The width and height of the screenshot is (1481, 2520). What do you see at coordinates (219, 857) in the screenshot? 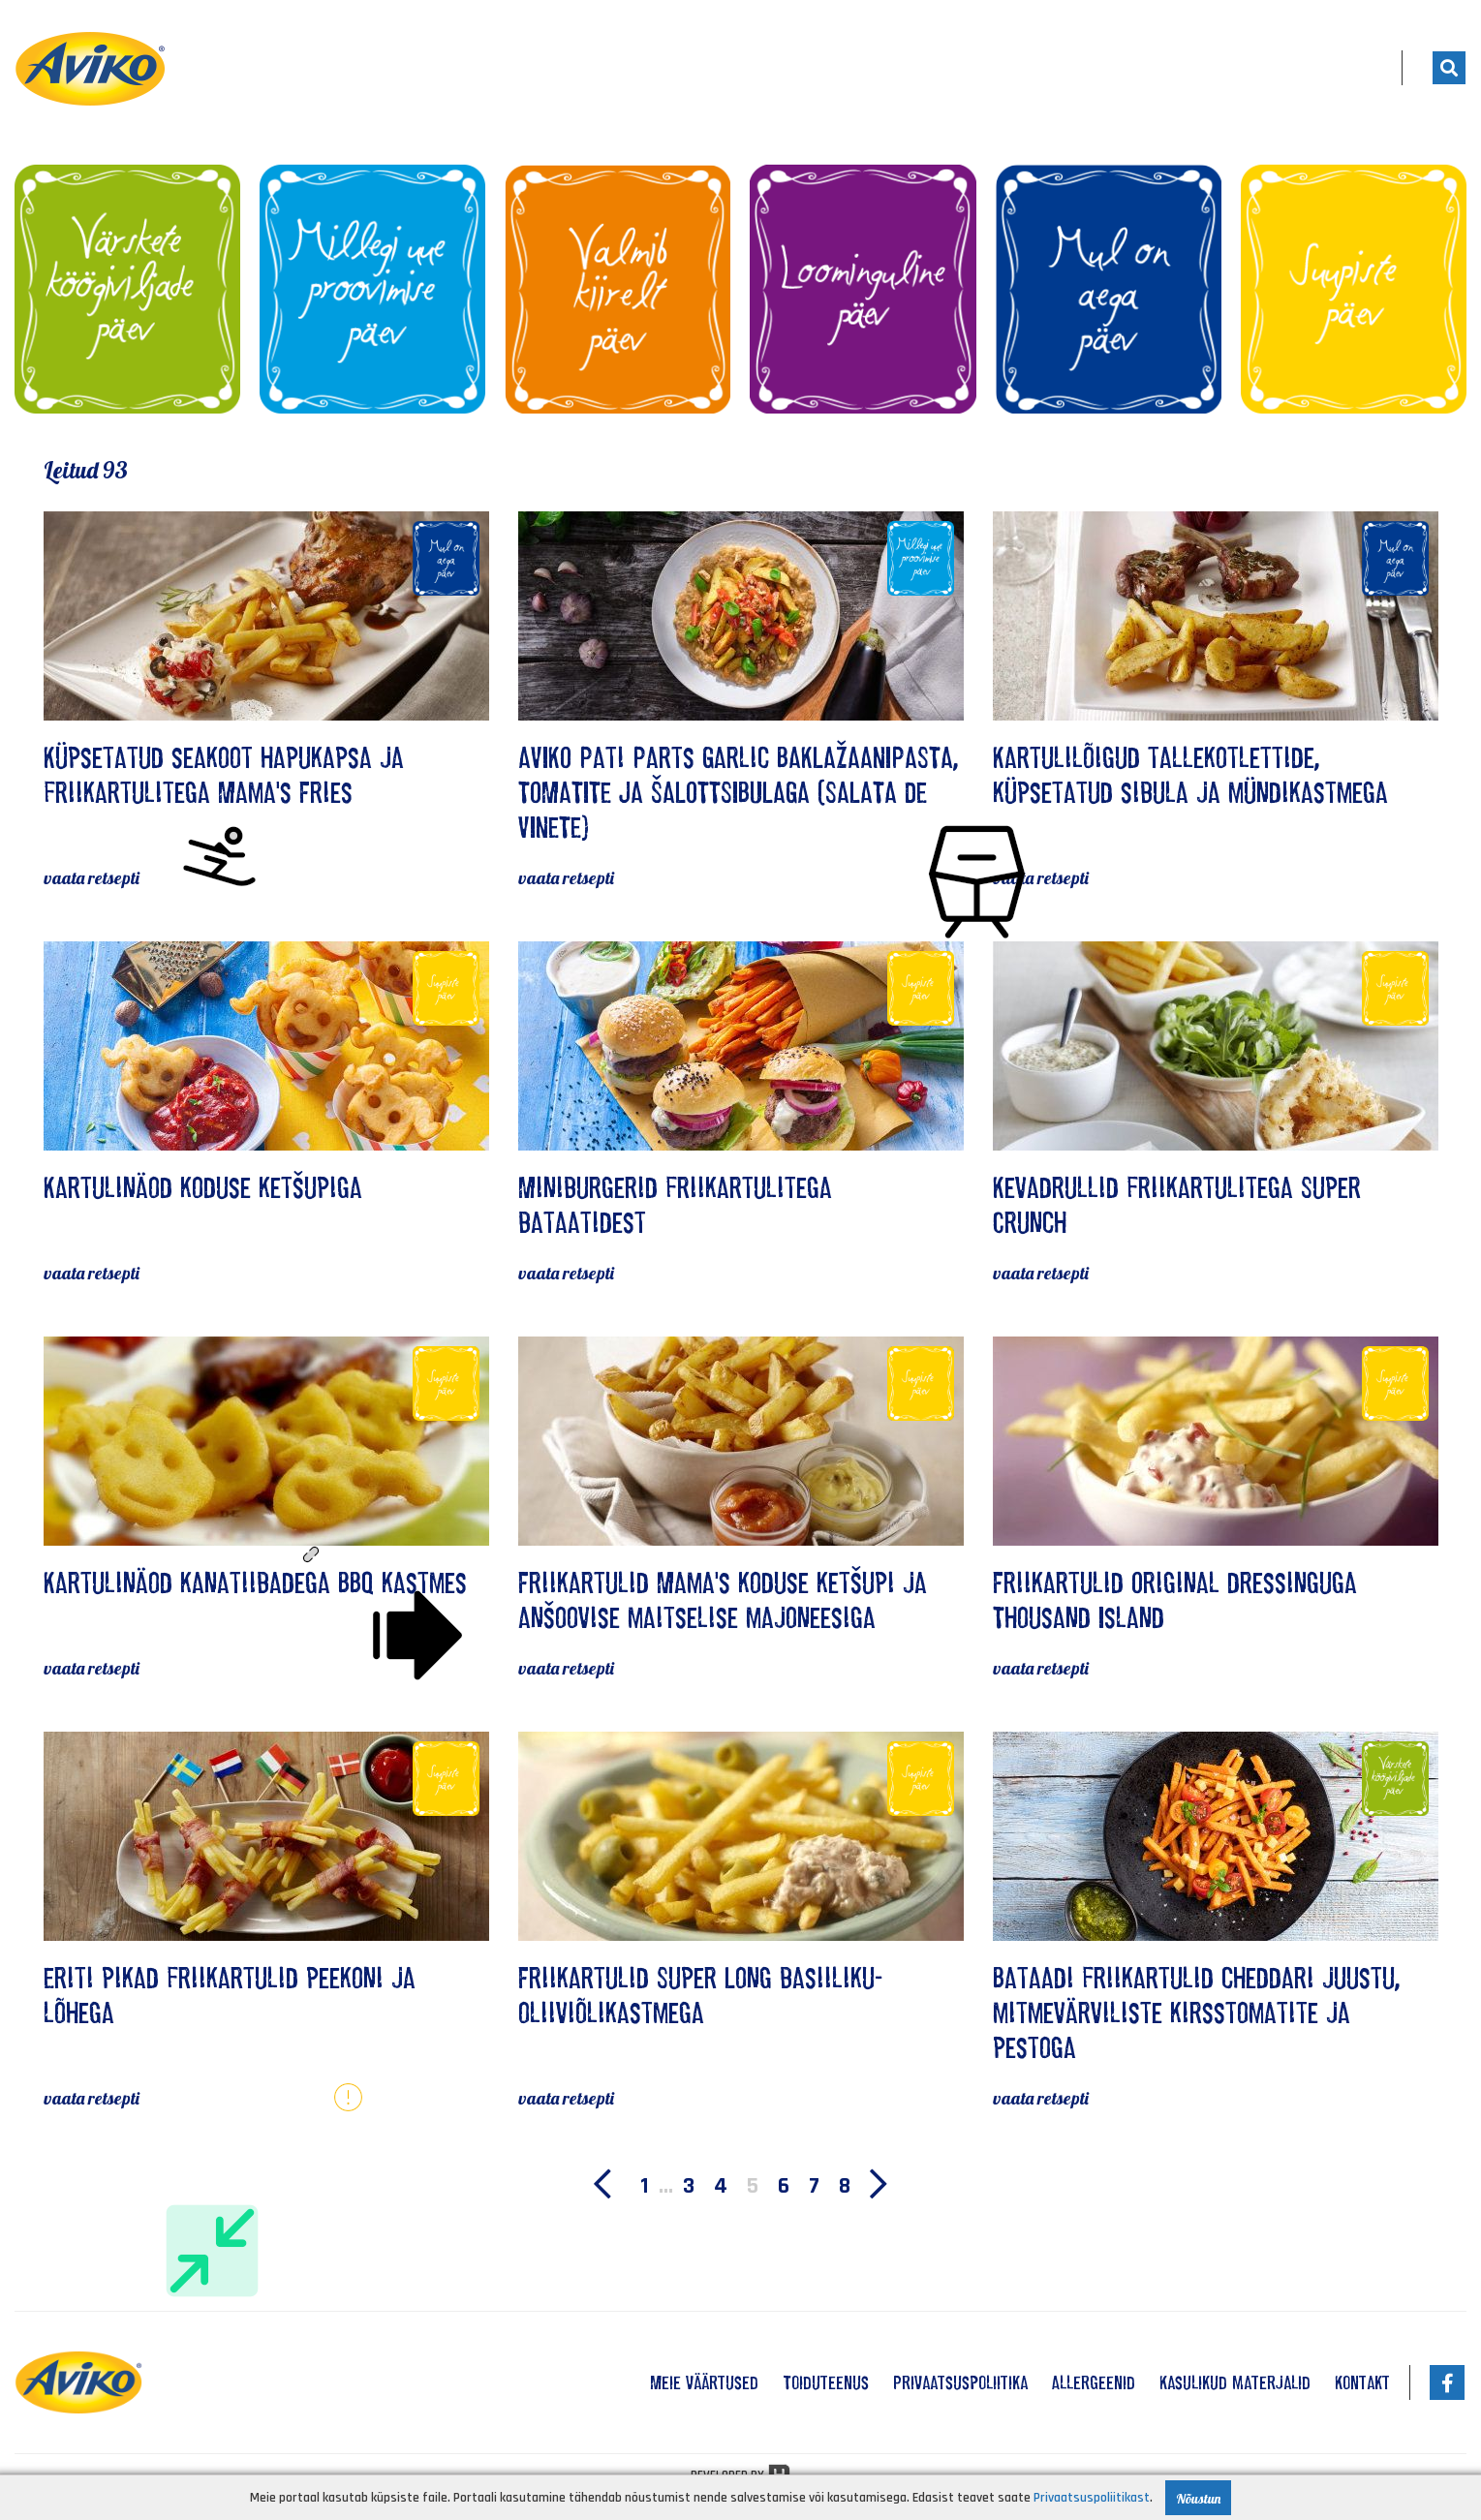
I see `access skiing or winter sports activities` at bounding box center [219, 857].